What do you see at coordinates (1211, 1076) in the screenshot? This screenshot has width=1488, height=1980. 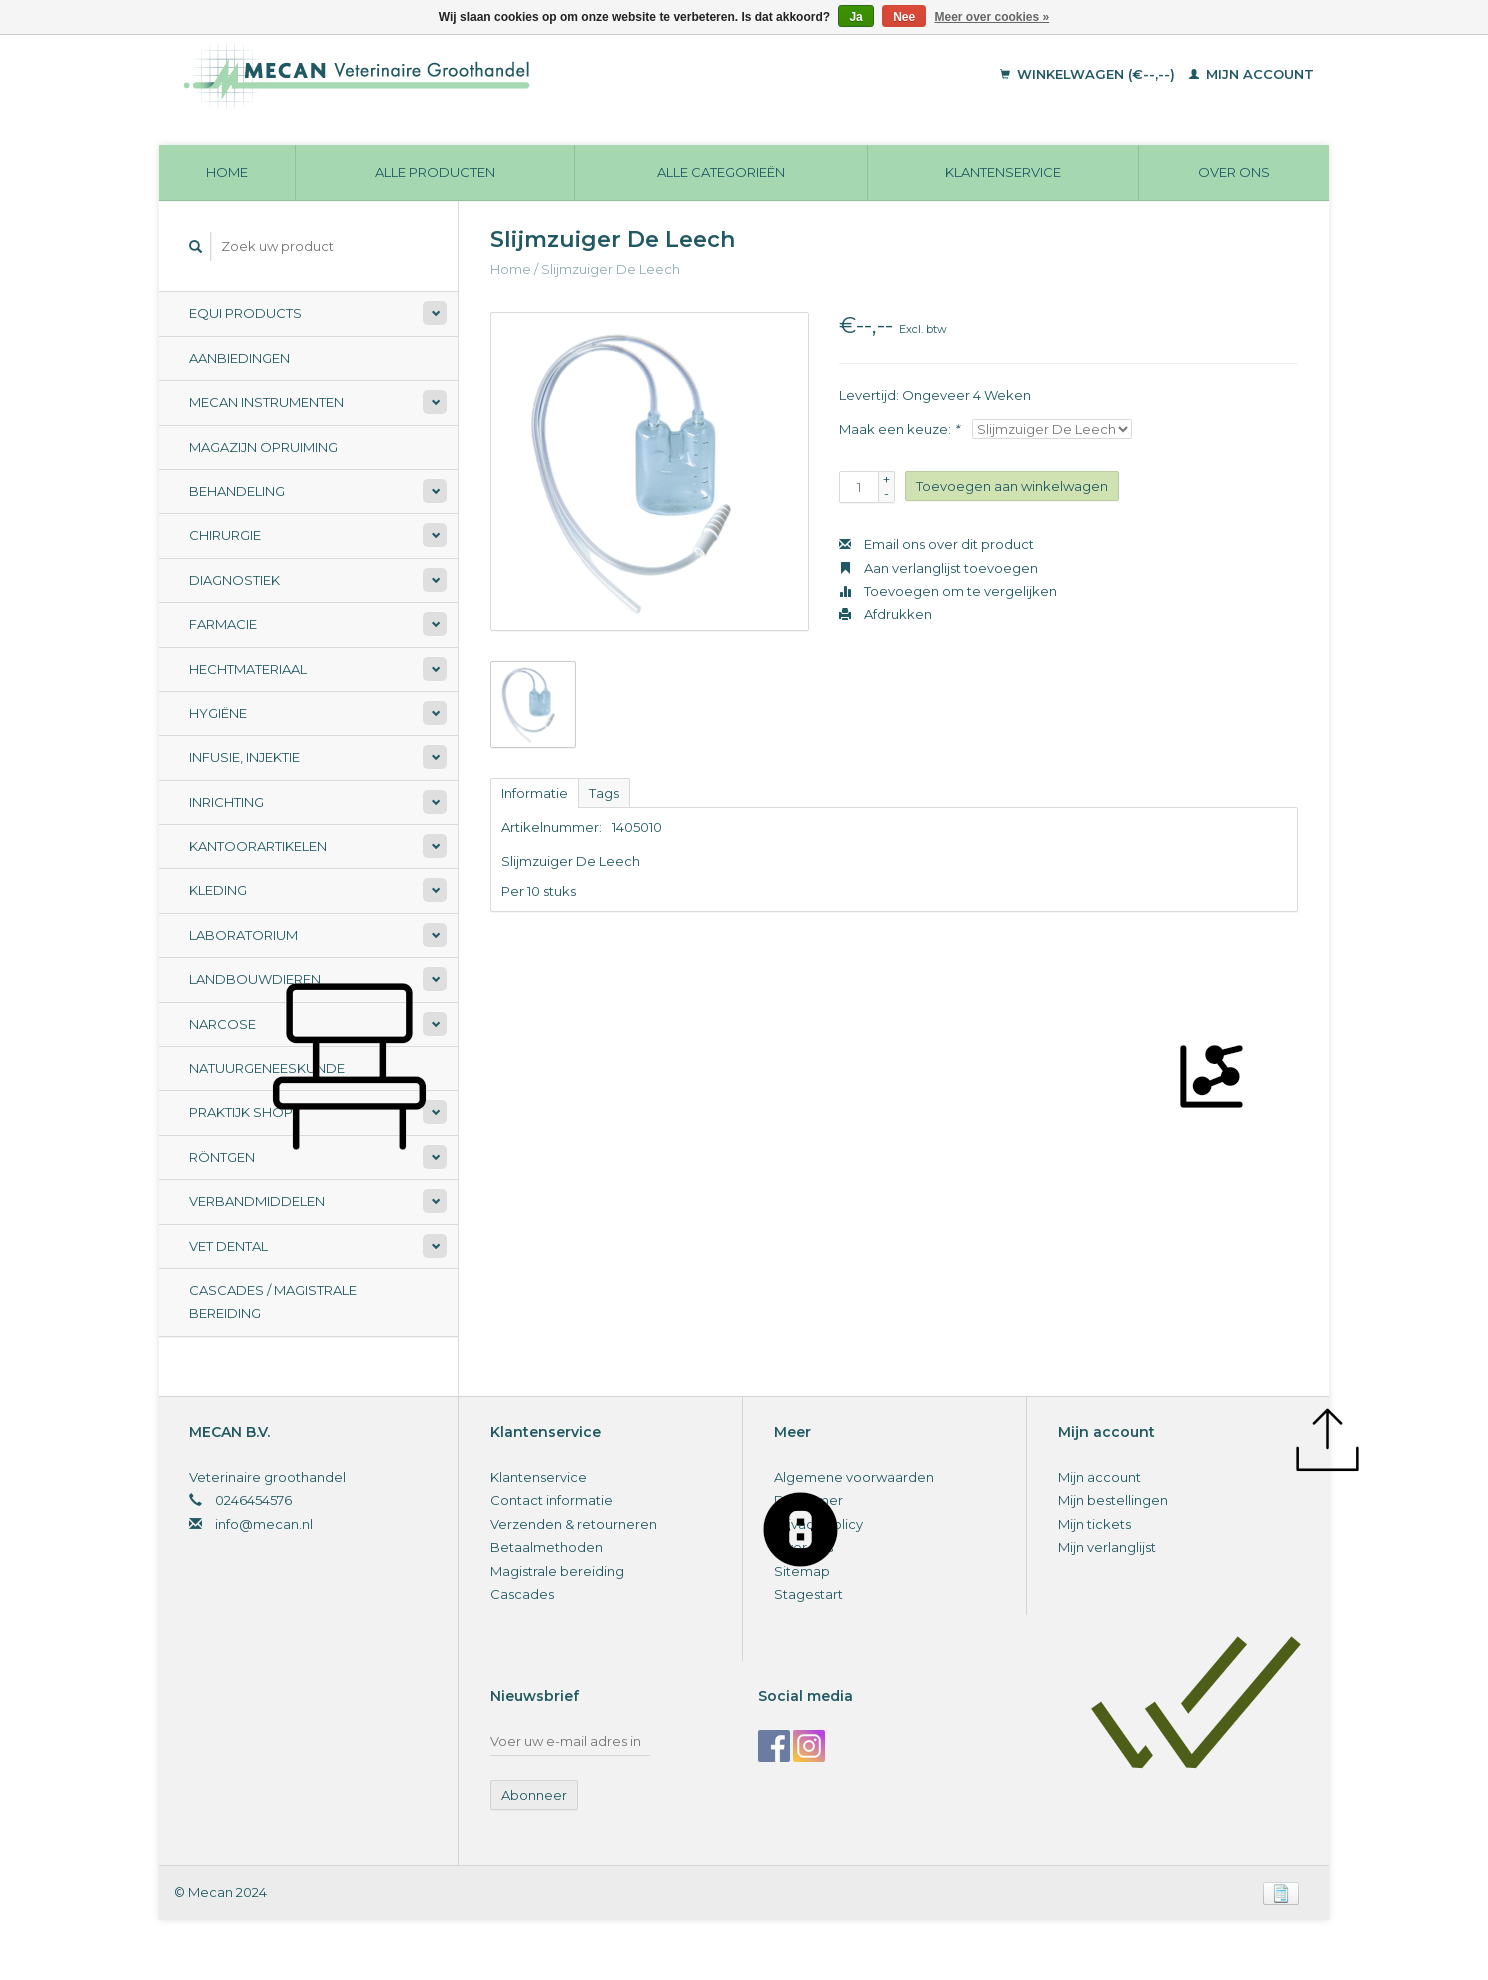 I see `view scatter plot or data visualization` at bounding box center [1211, 1076].